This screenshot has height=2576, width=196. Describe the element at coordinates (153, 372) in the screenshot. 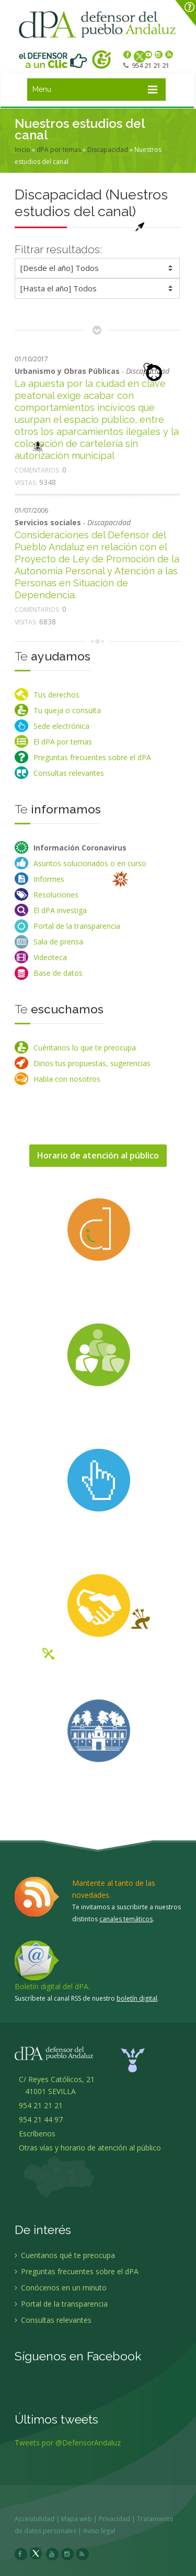

I see `activate ice bomb ability or weapon` at that location.